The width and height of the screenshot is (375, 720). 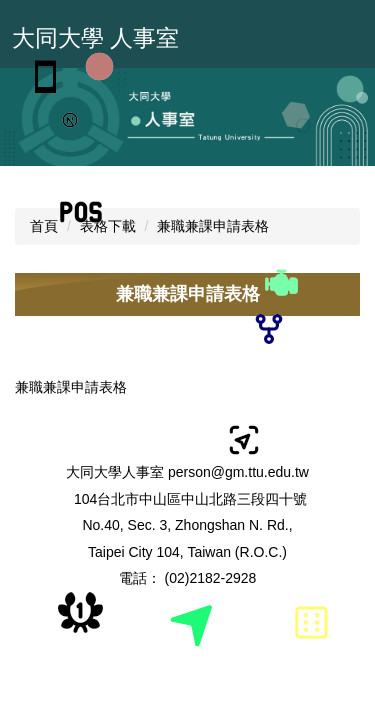 What do you see at coordinates (81, 212) in the screenshot?
I see `indicates an HTTP POST request method` at bounding box center [81, 212].